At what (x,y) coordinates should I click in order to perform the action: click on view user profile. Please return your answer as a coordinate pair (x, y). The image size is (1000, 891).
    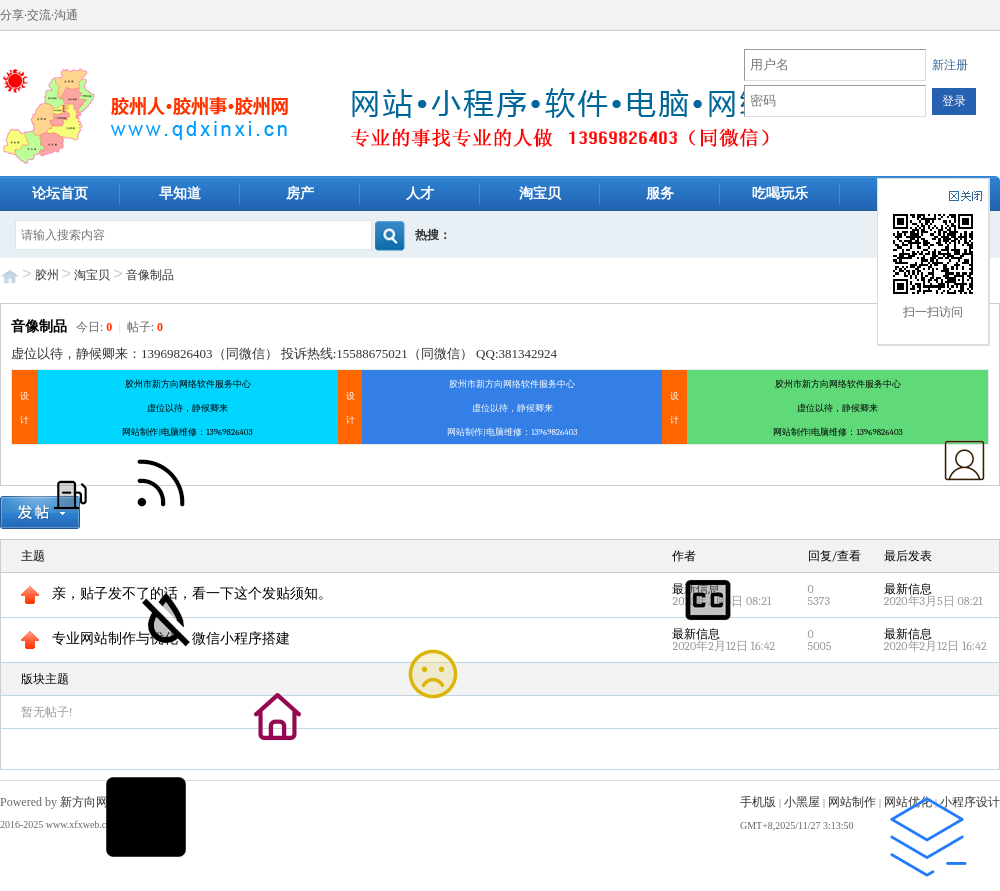
    Looking at the image, I should click on (964, 460).